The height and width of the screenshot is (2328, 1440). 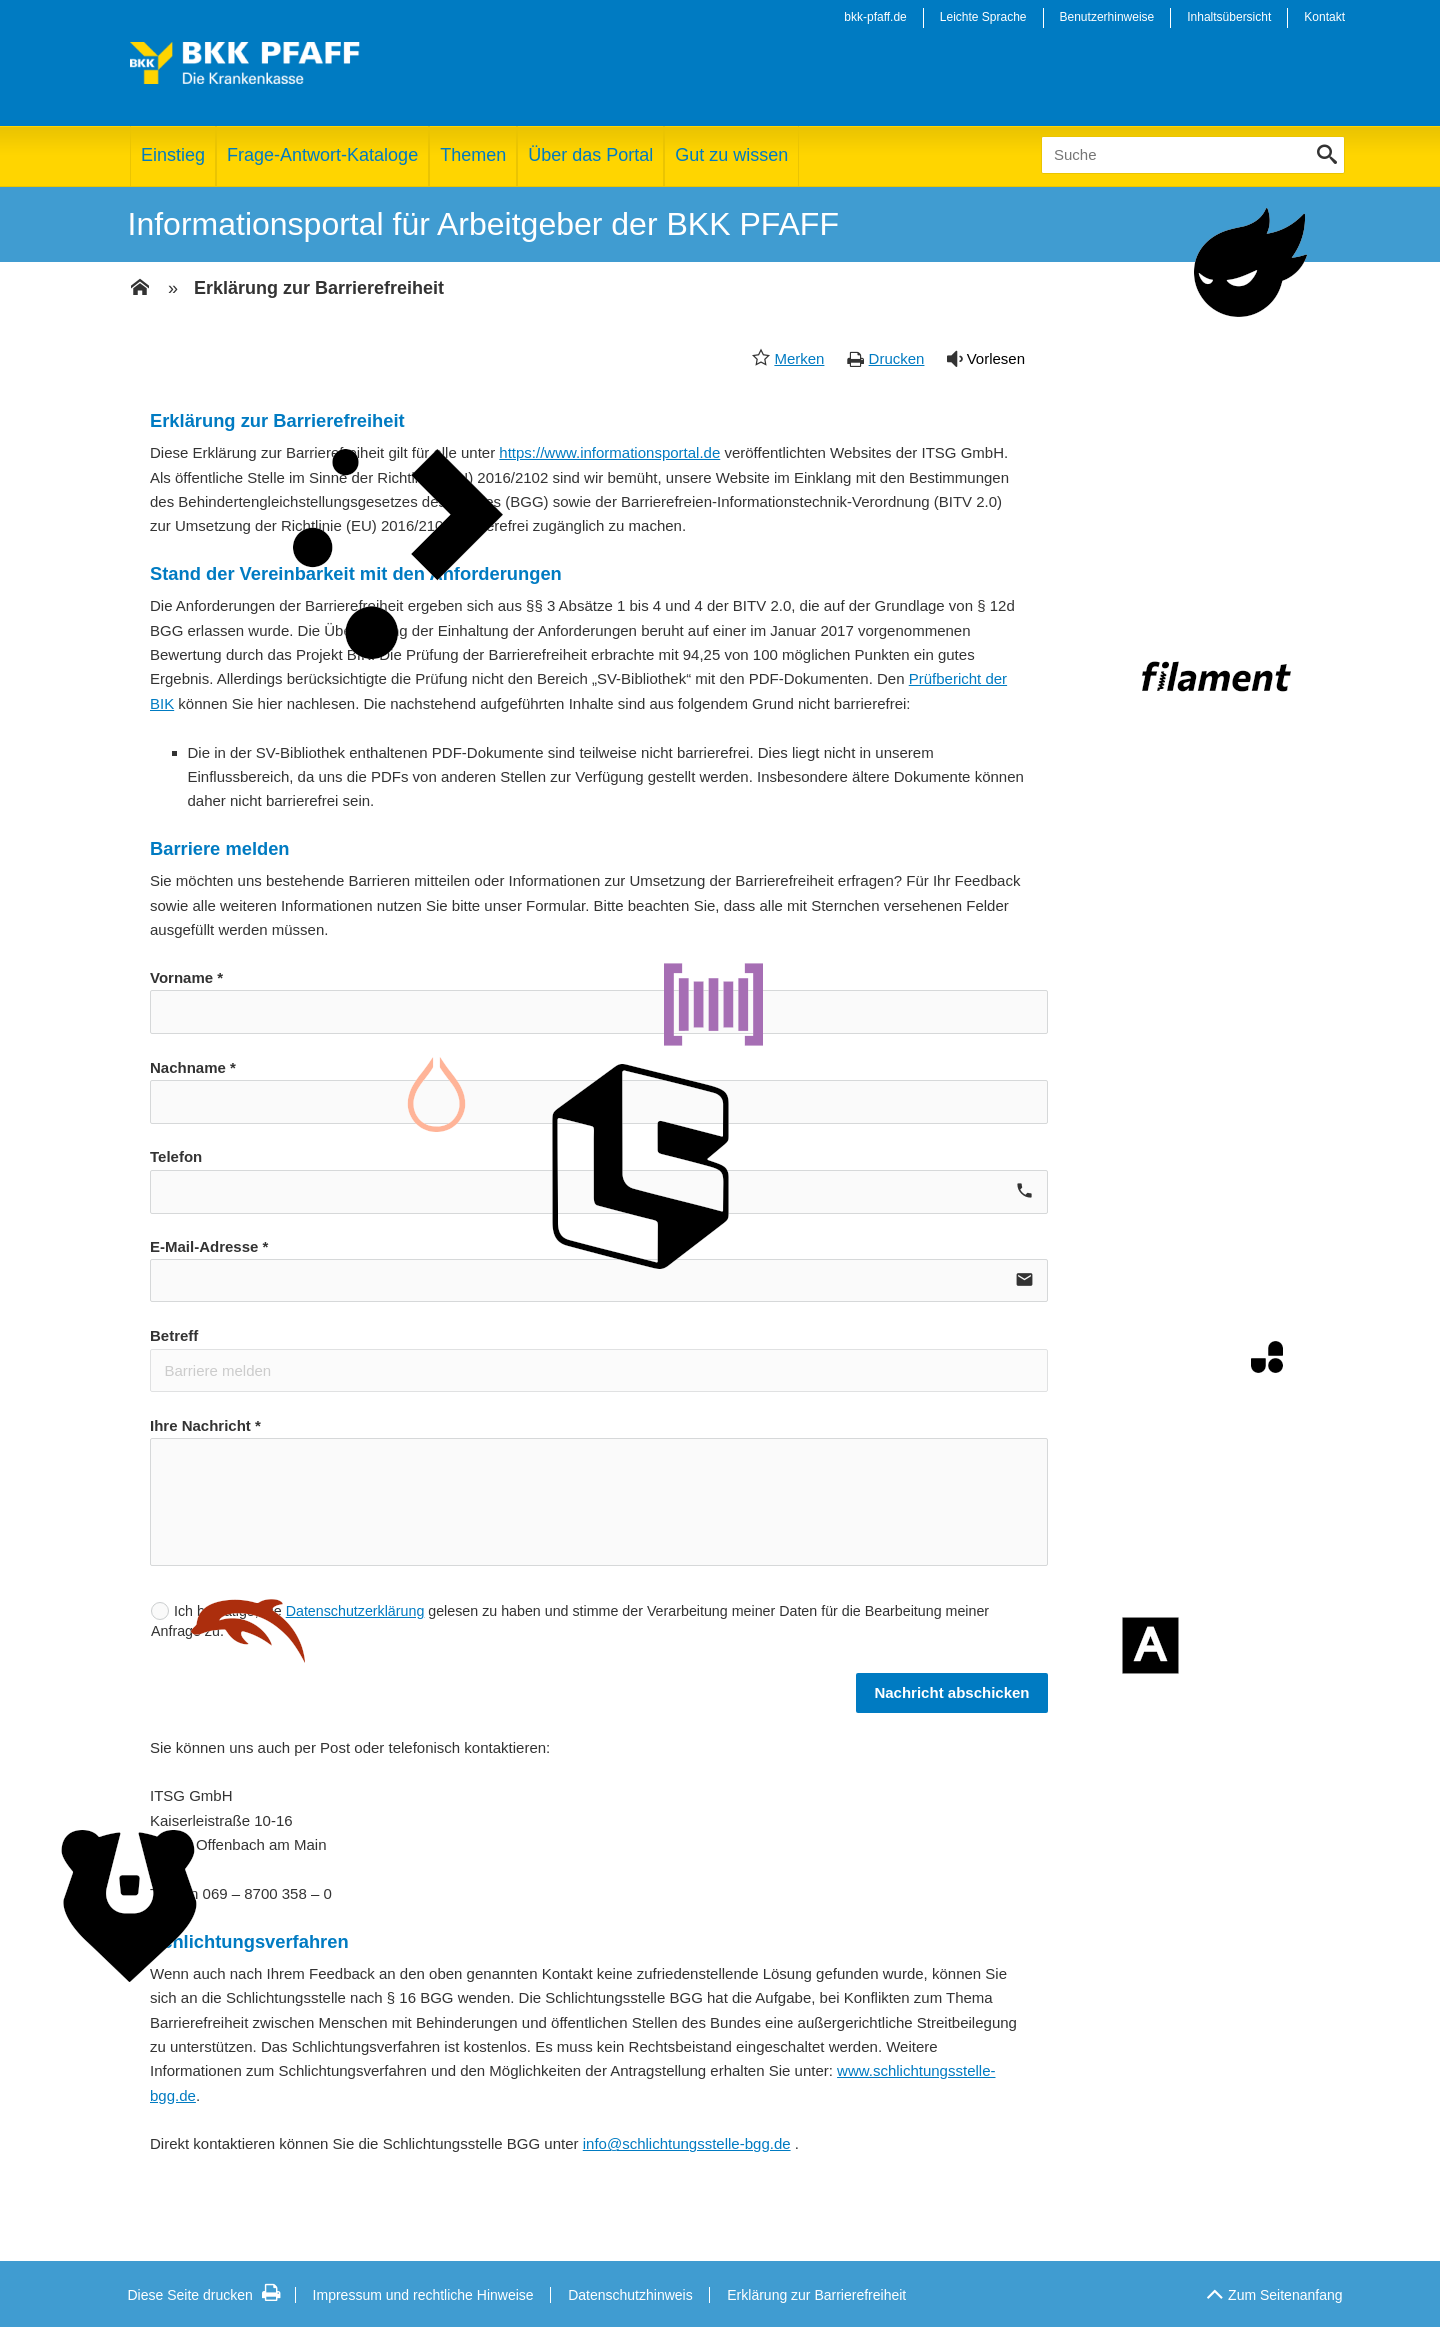 I want to click on loot crate subscription service logo, so click(x=640, y=1166).